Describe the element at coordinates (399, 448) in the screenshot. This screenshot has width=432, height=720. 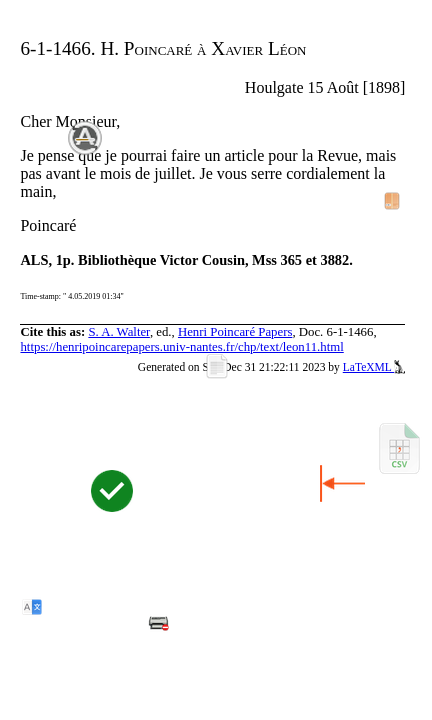
I see `open a CSV spreadsheet file` at that location.